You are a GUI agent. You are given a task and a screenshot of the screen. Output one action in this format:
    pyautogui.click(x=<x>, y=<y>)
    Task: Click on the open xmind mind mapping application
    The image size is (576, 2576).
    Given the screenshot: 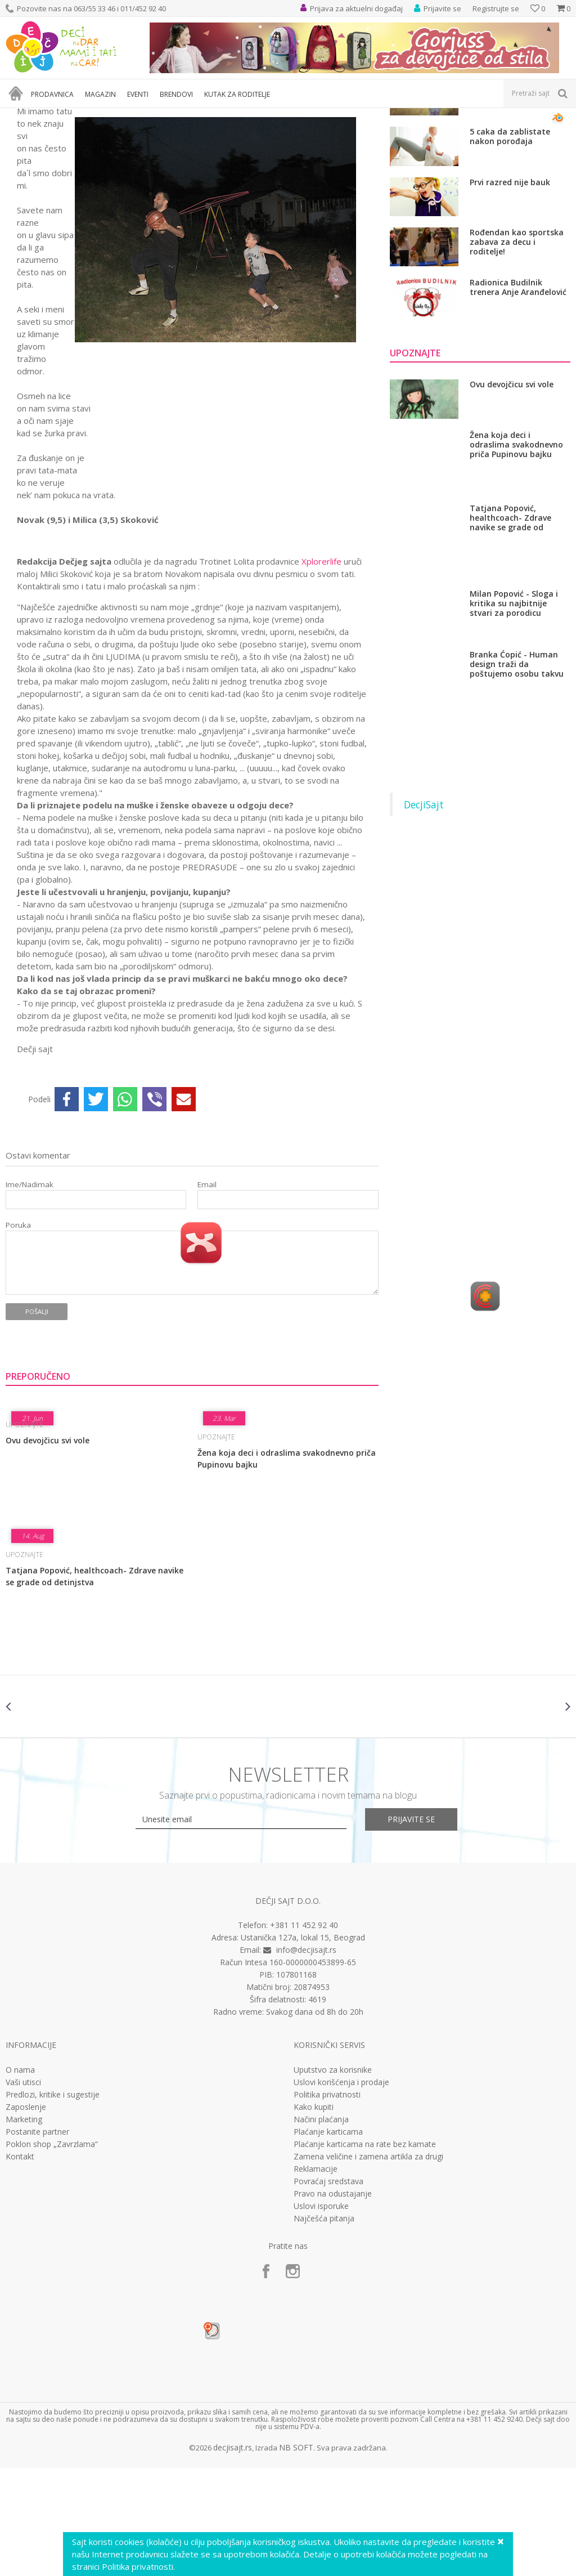 What is the action you would take?
    pyautogui.click(x=201, y=1242)
    